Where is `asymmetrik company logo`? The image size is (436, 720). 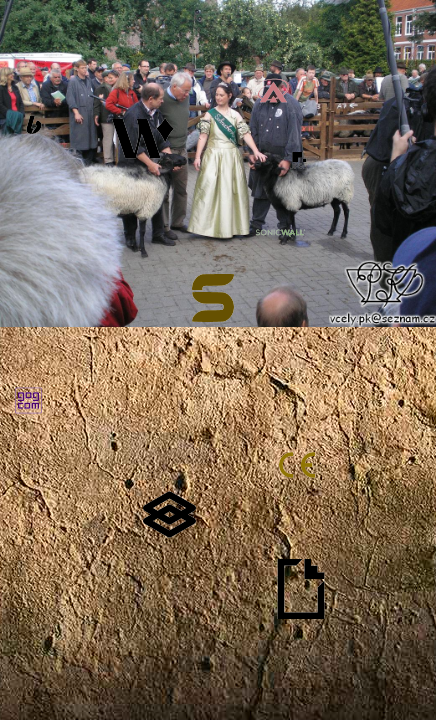 asymmetrik company logo is located at coordinates (272, 90).